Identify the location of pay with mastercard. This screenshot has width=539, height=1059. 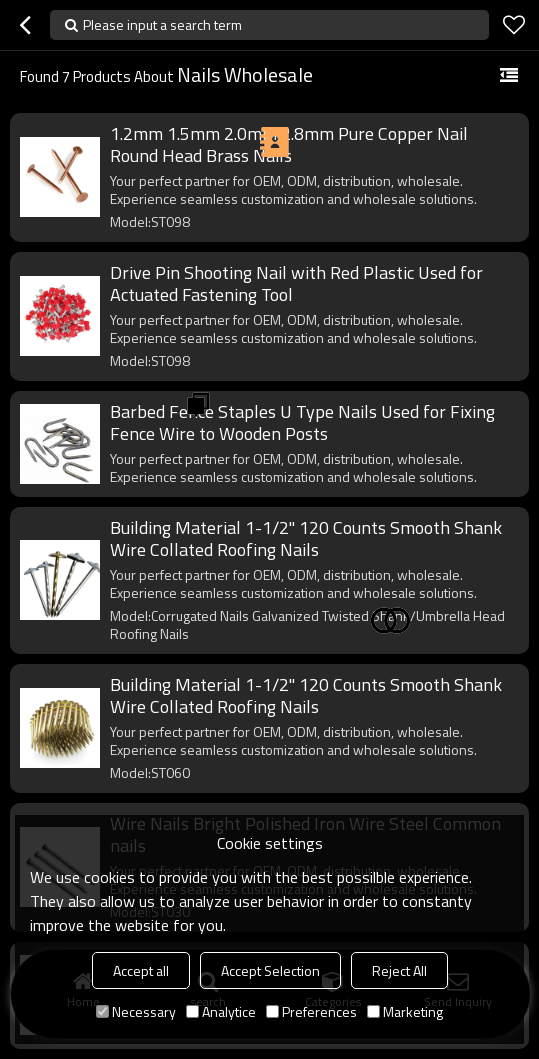
(390, 620).